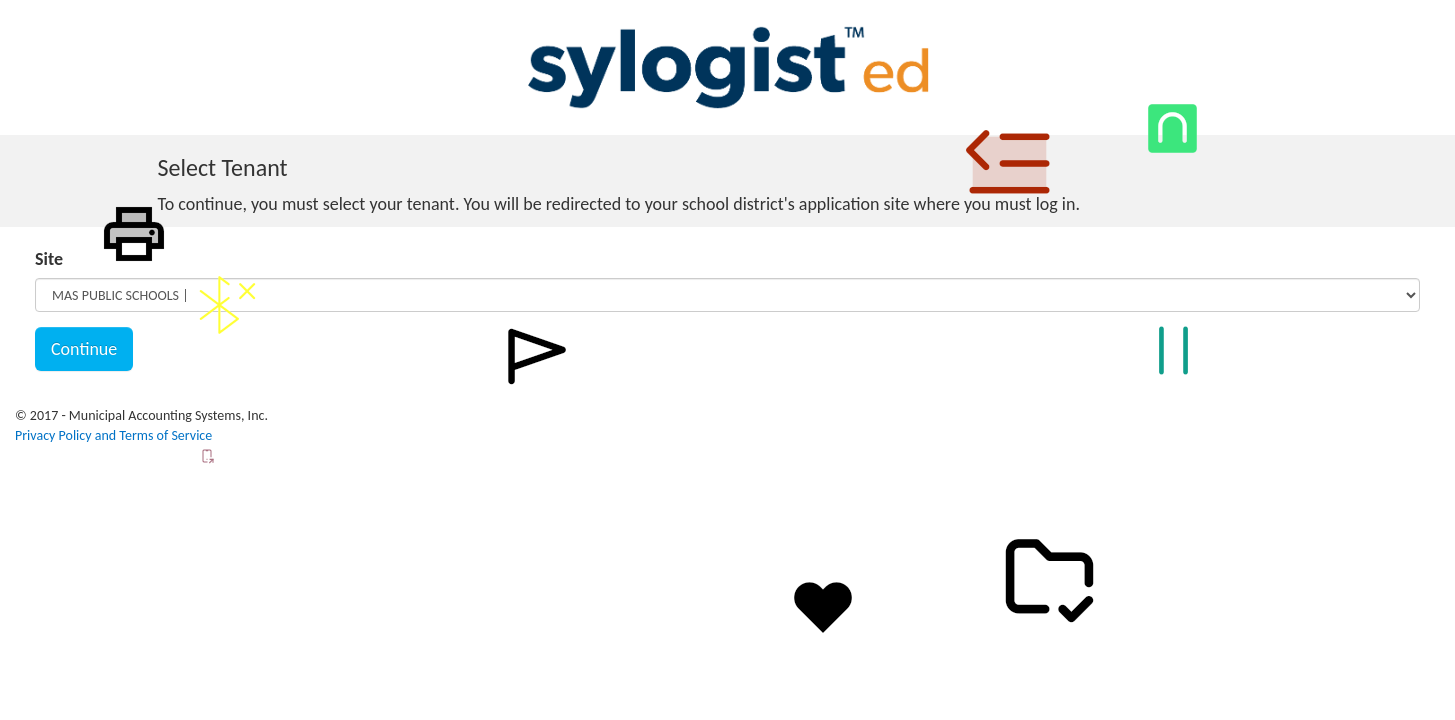  What do you see at coordinates (134, 234) in the screenshot?
I see `print current document or page` at bounding box center [134, 234].